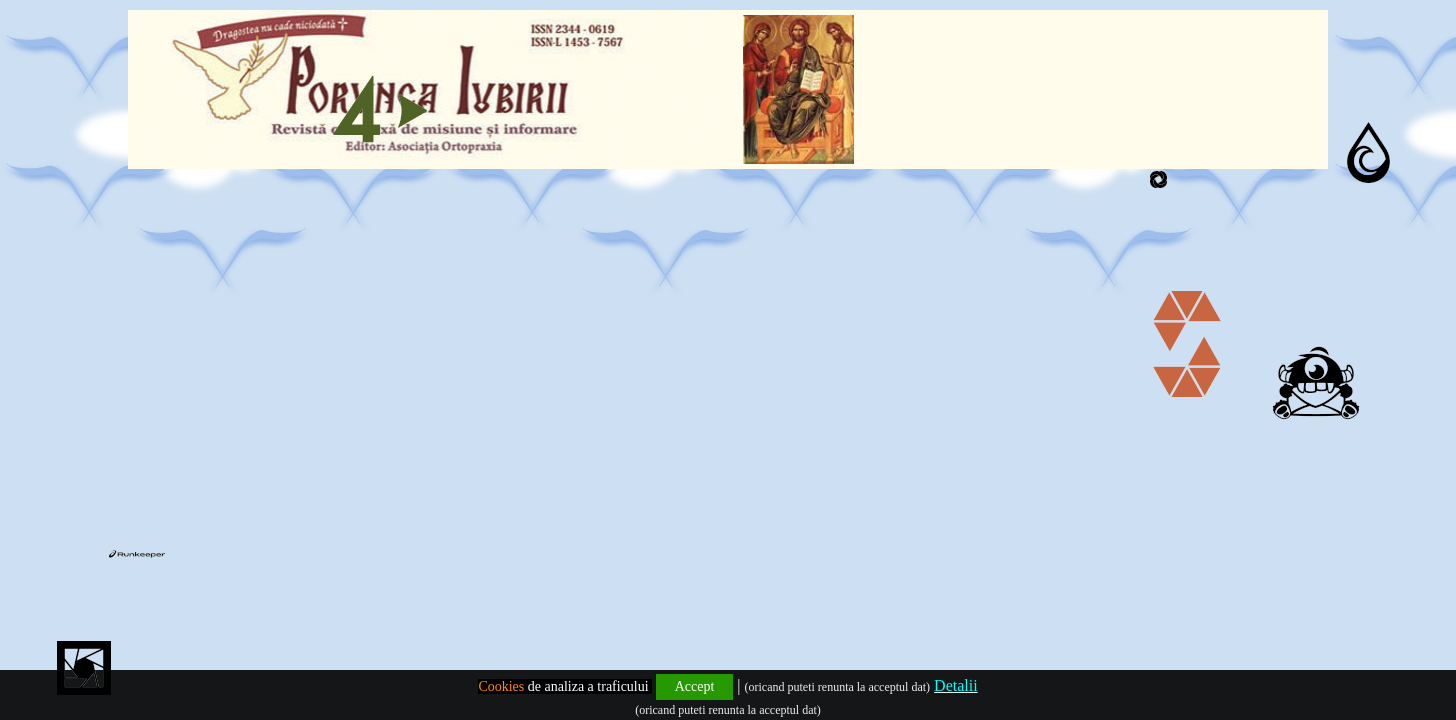 This screenshot has width=1456, height=720. I want to click on open ShareX screen capture application, so click(1158, 179).